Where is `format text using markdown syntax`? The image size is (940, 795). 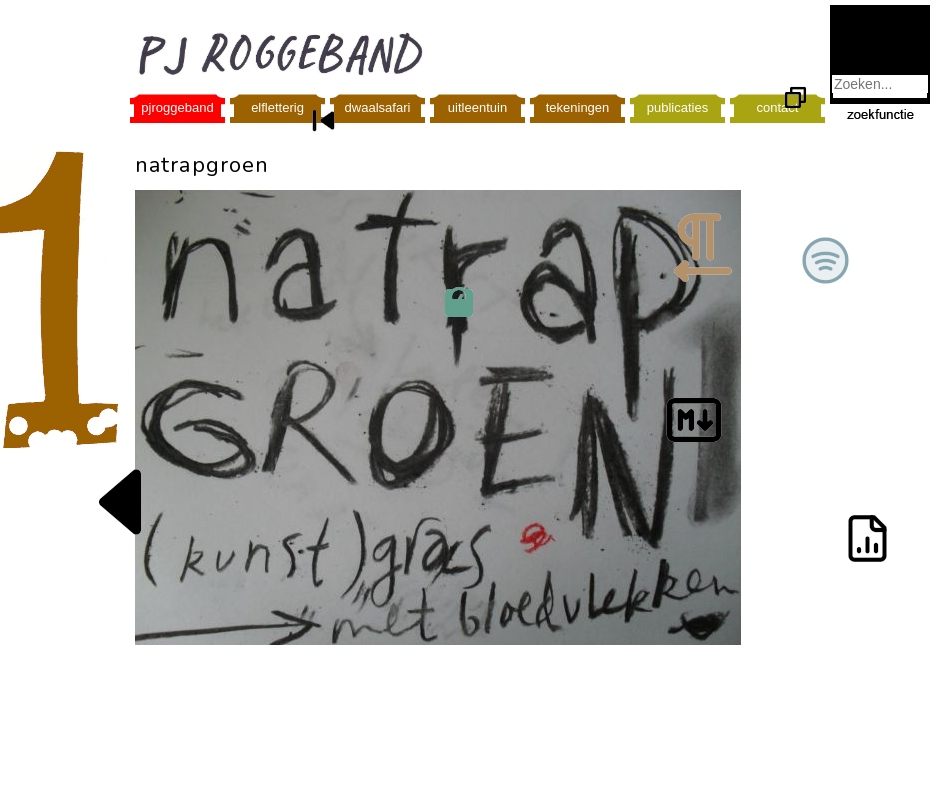 format text using markdown syntax is located at coordinates (694, 420).